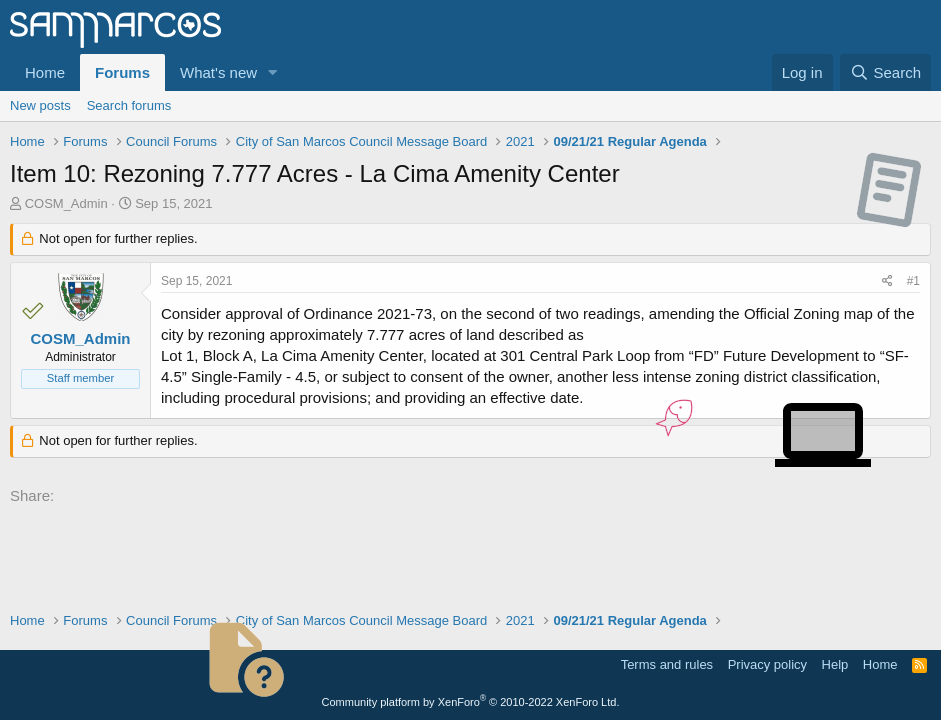 The height and width of the screenshot is (720, 941). What do you see at coordinates (32, 310) in the screenshot?
I see `confirm or submit an action` at bounding box center [32, 310].